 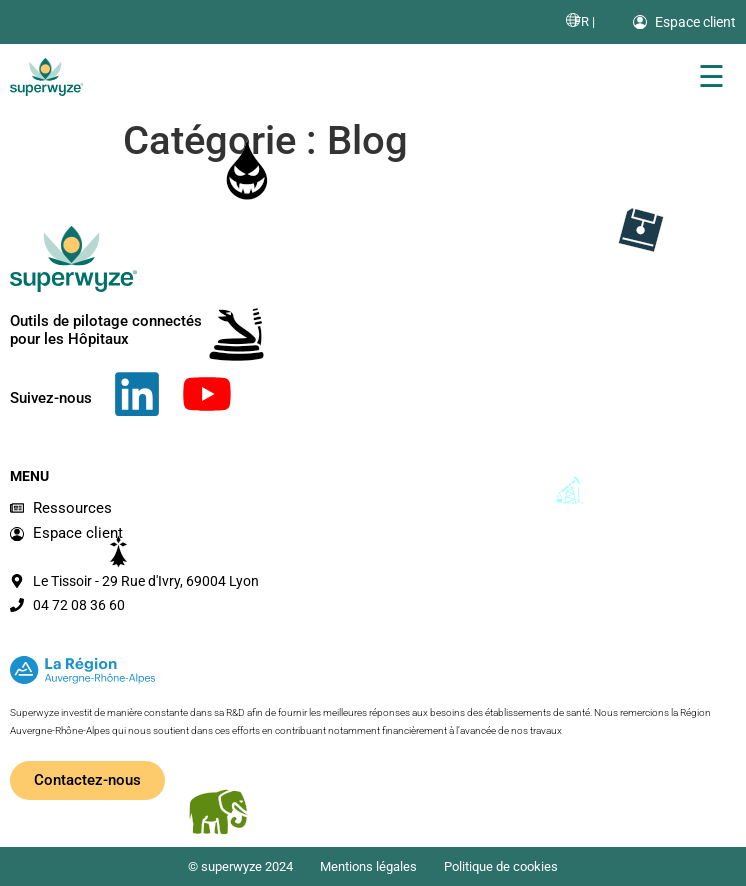 What do you see at coordinates (570, 490) in the screenshot?
I see `access oil production or extraction features` at bounding box center [570, 490].